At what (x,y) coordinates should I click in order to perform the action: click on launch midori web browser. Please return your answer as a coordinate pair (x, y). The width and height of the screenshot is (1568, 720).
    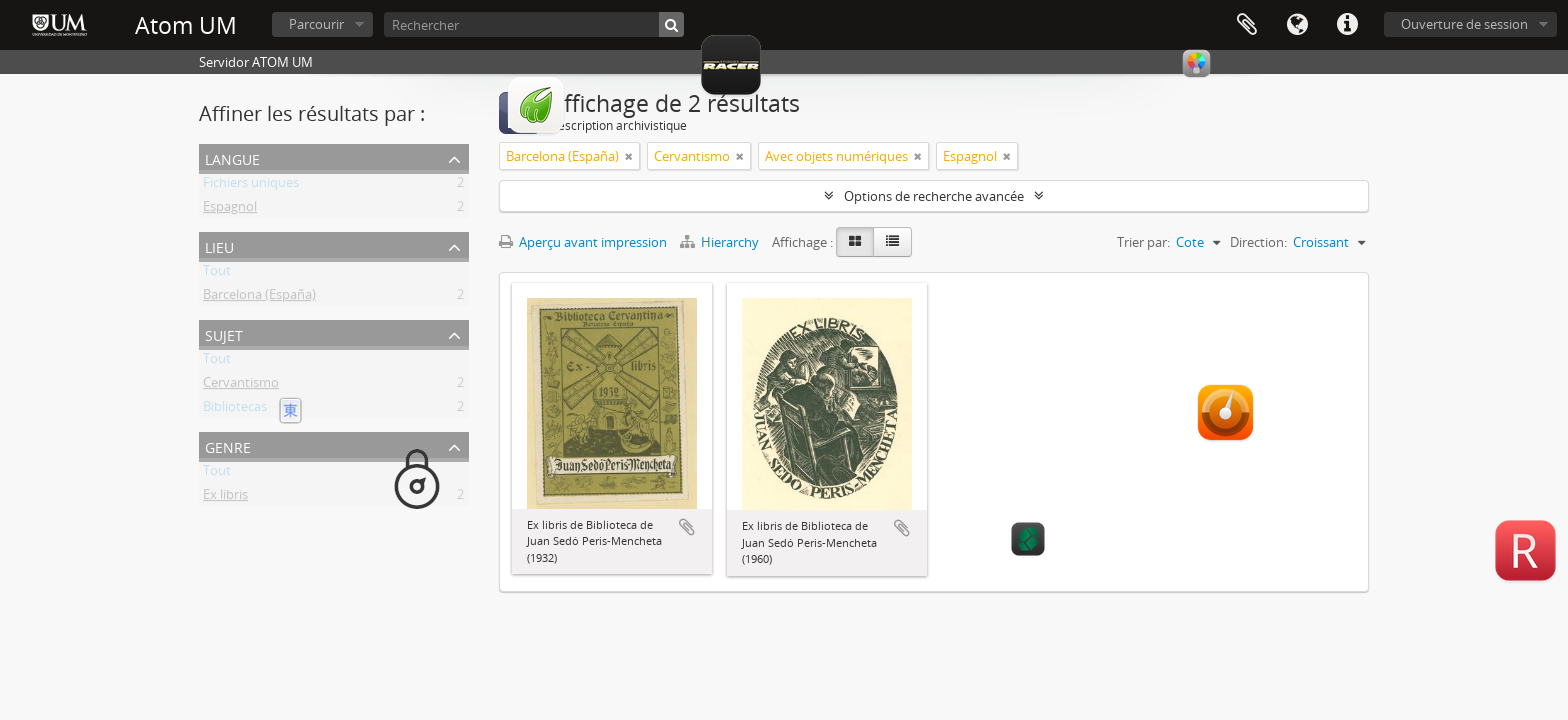
    Looking at the image, I should click on (536, 105).